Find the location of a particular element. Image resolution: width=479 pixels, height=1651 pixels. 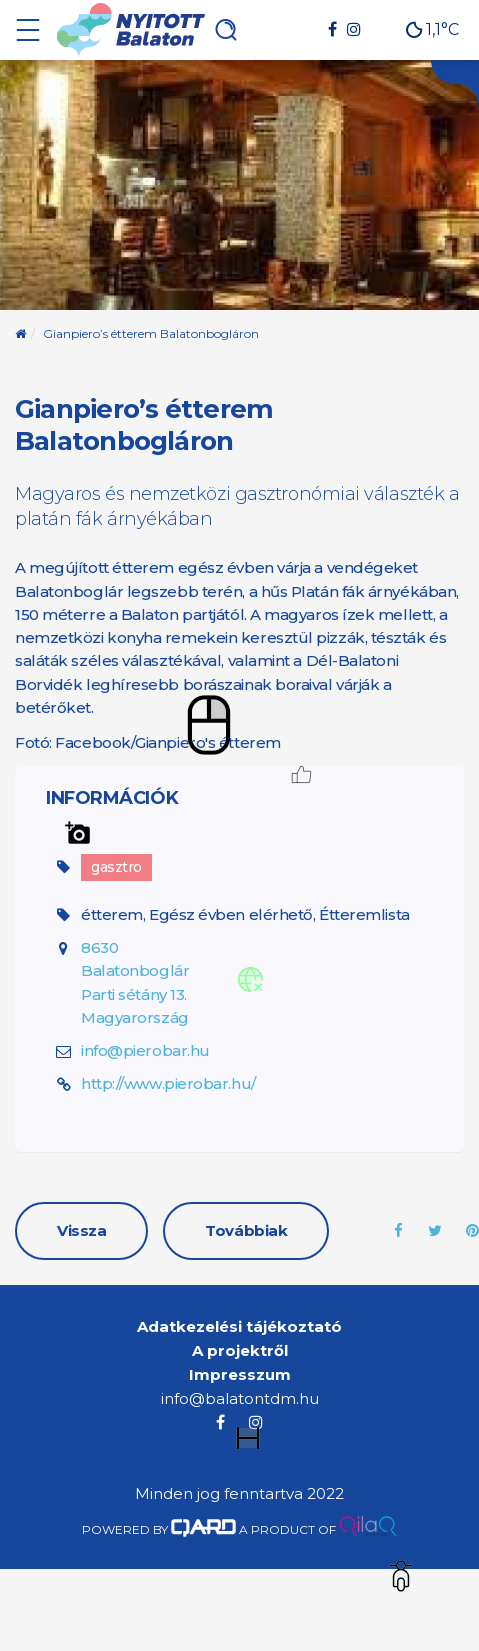

format text as a heading is located at coordinates (248, 1438).